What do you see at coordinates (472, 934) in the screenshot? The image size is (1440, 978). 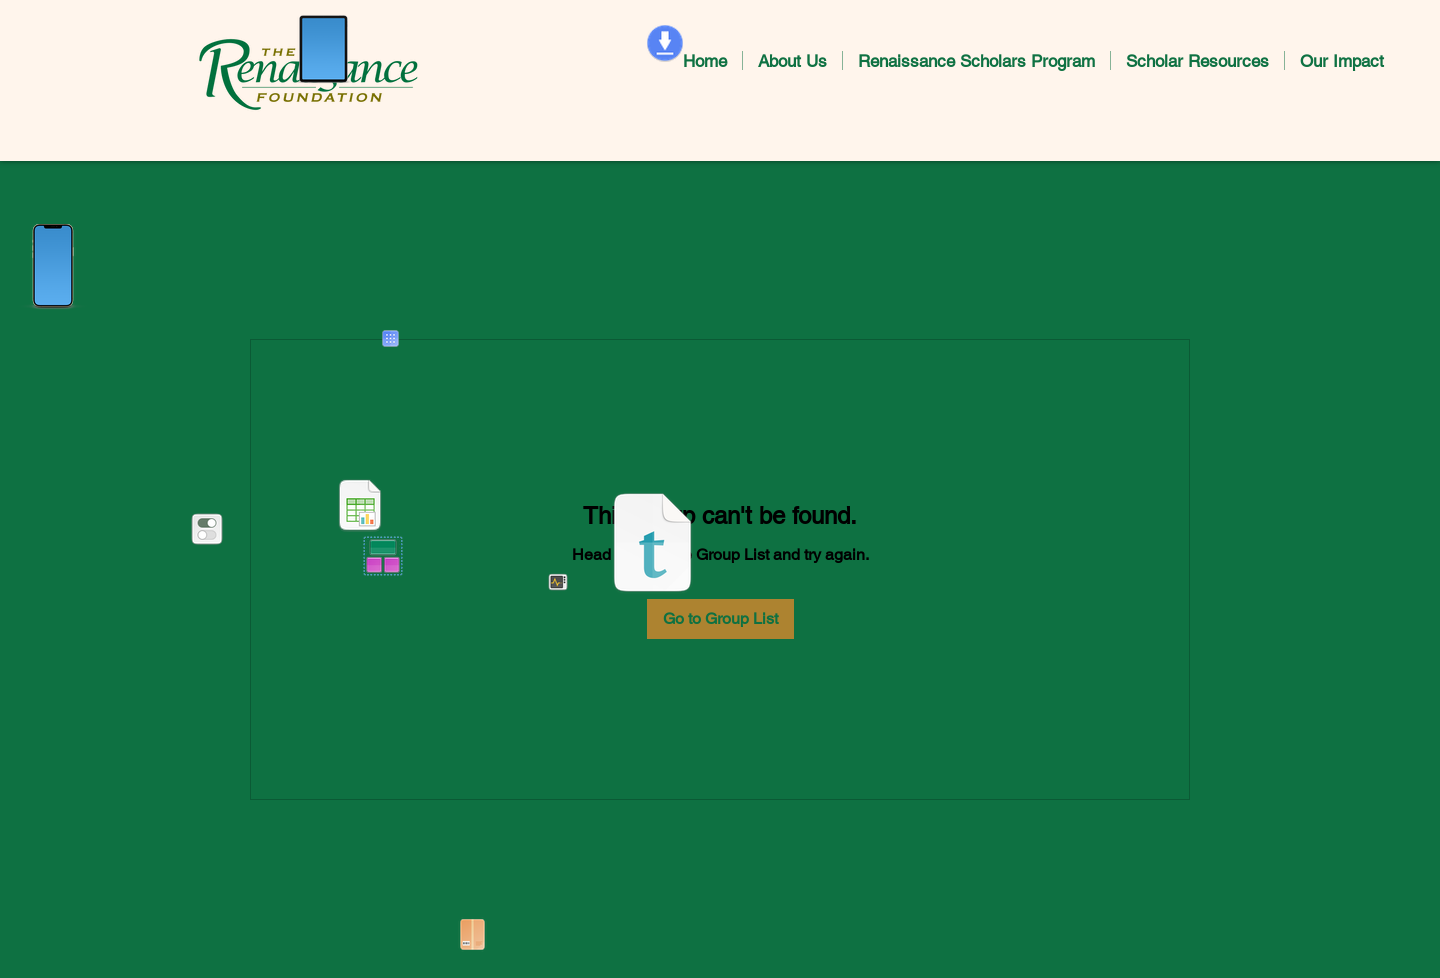 I see `open a compressed archive file` at bounding box center [472, 934].